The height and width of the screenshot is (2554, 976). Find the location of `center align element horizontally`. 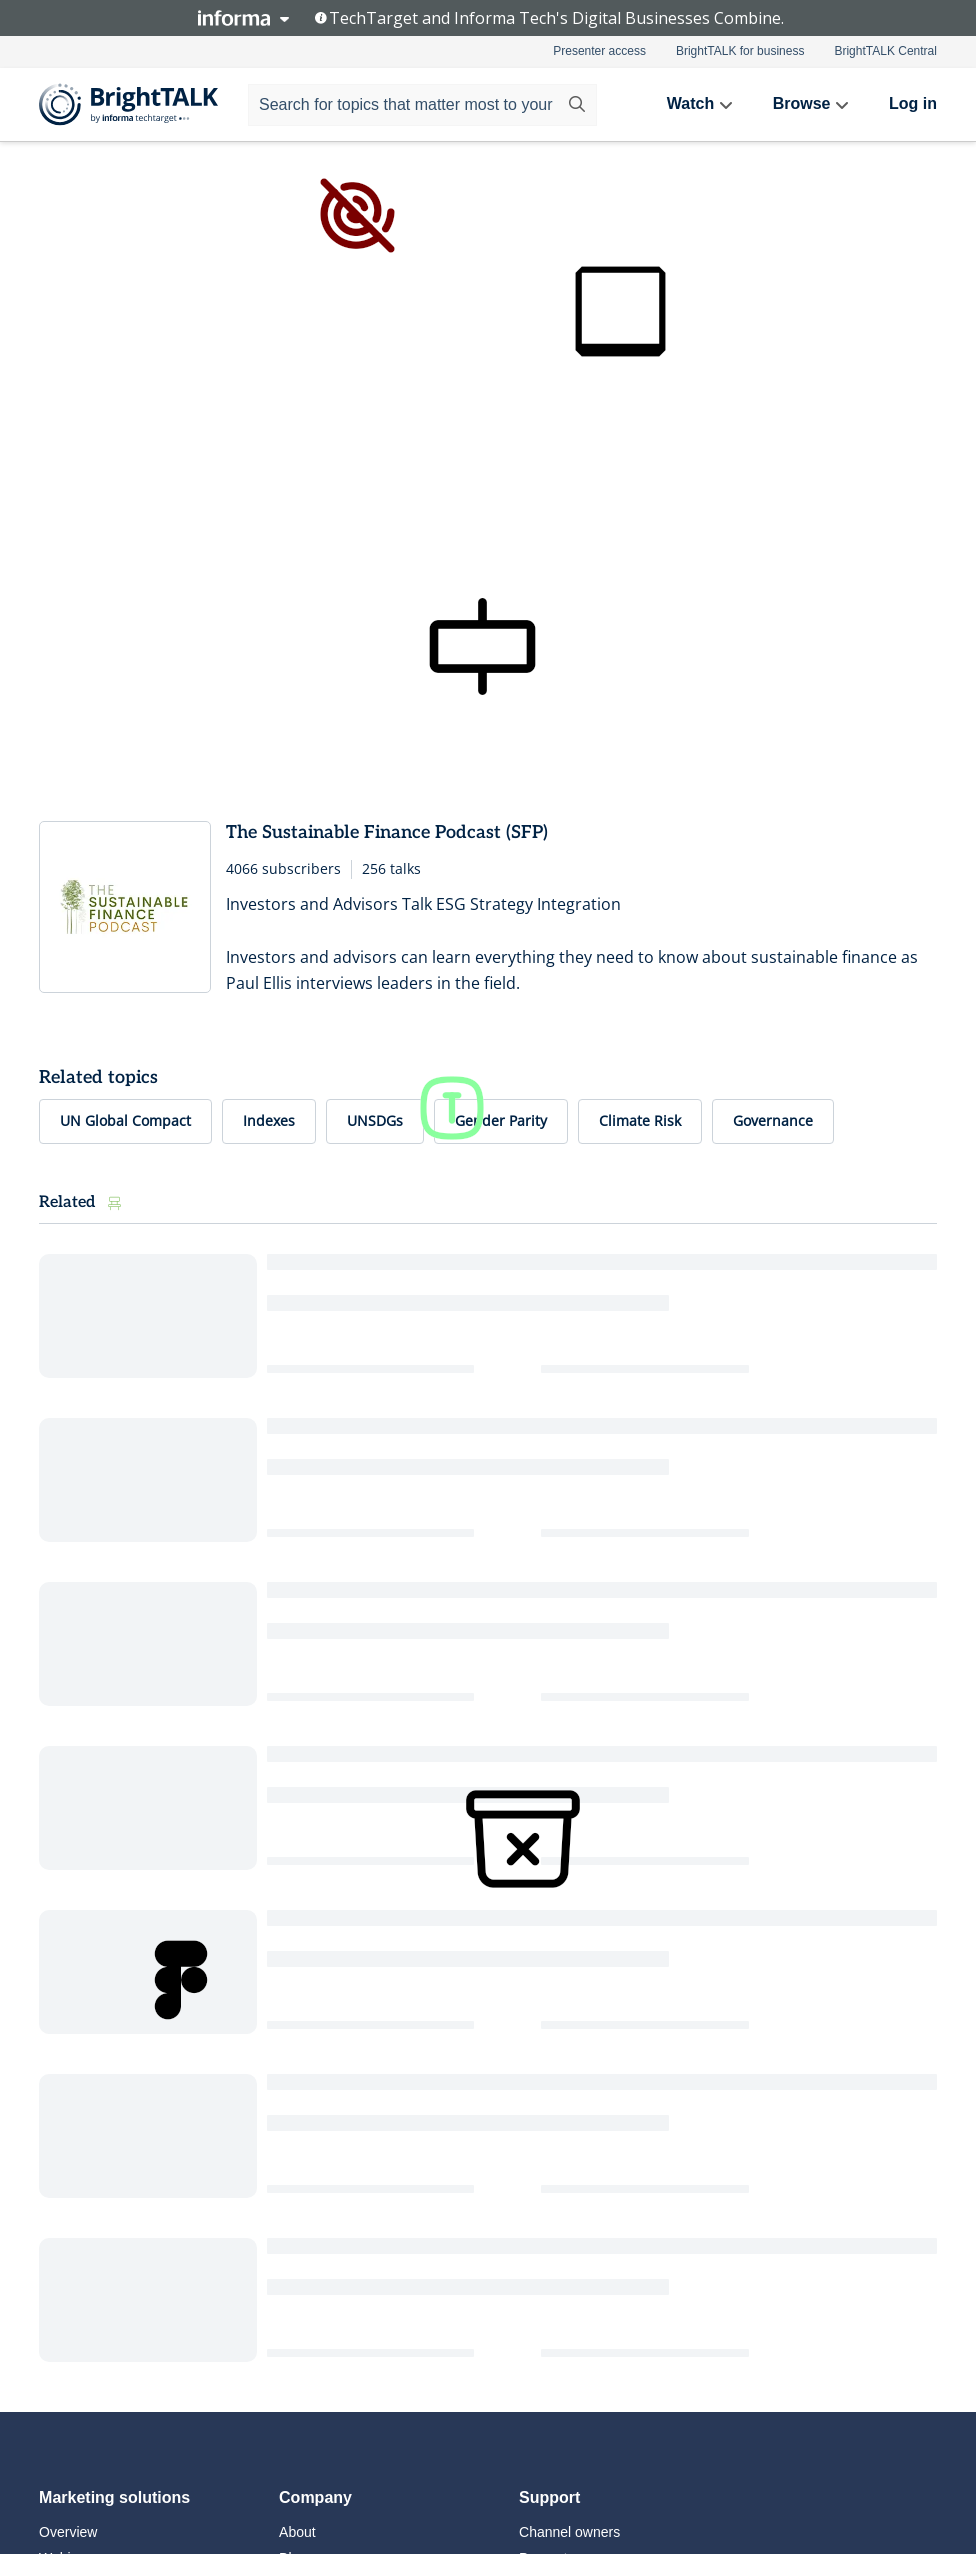

center align element horizontally is located at coordinates (482, 646).